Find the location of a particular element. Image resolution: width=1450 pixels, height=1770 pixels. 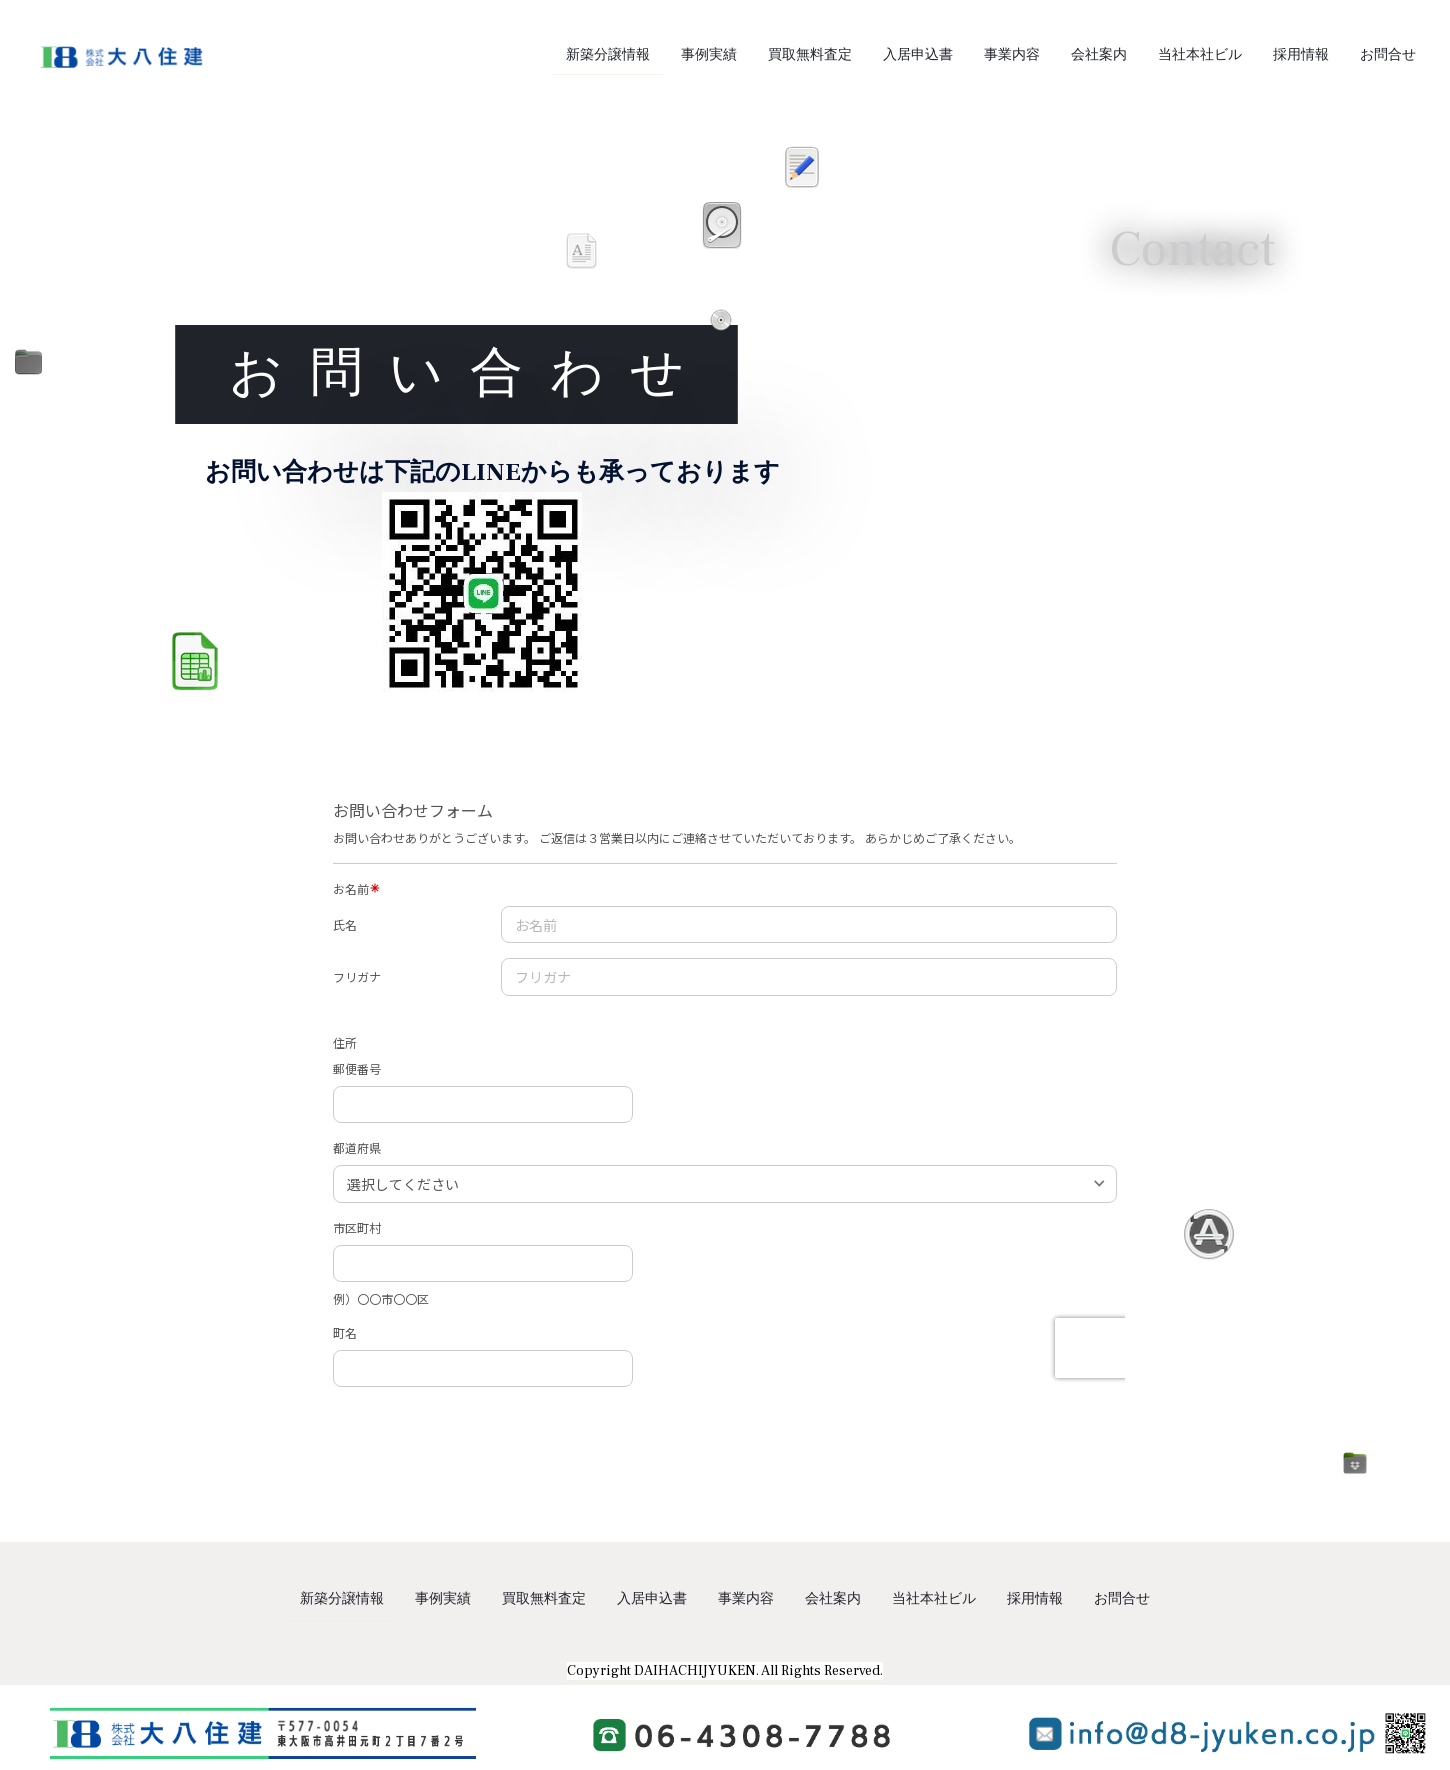

open a libreoffice calc spreadsheet file is located at coordinates (195, 661).